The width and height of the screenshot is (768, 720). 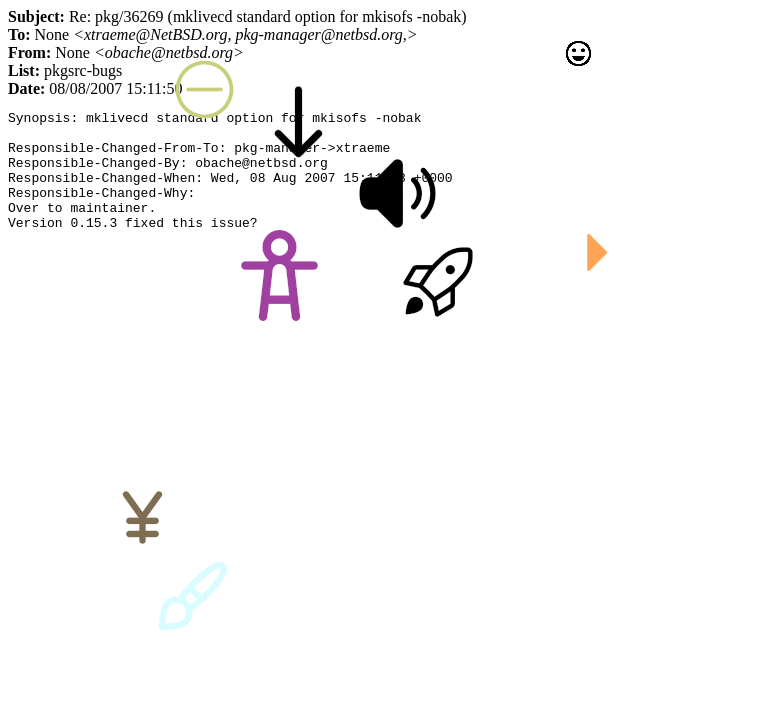 I want to click on adjust or unmute audio volume, so click(x=397, y=193).